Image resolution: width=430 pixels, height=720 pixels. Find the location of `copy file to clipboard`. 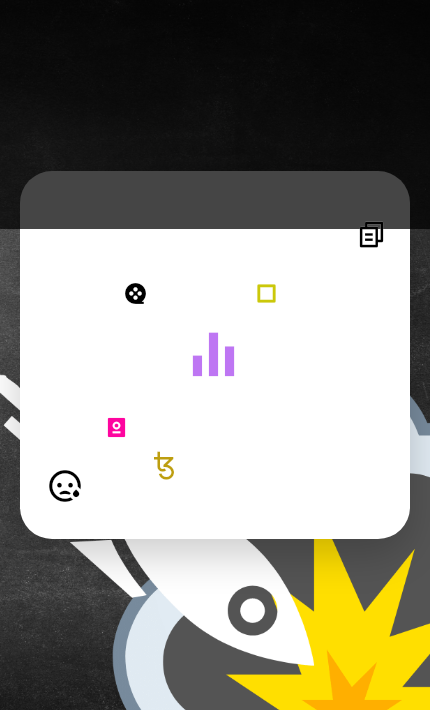

copy file to clipboard is located at coordinates (371, 234).